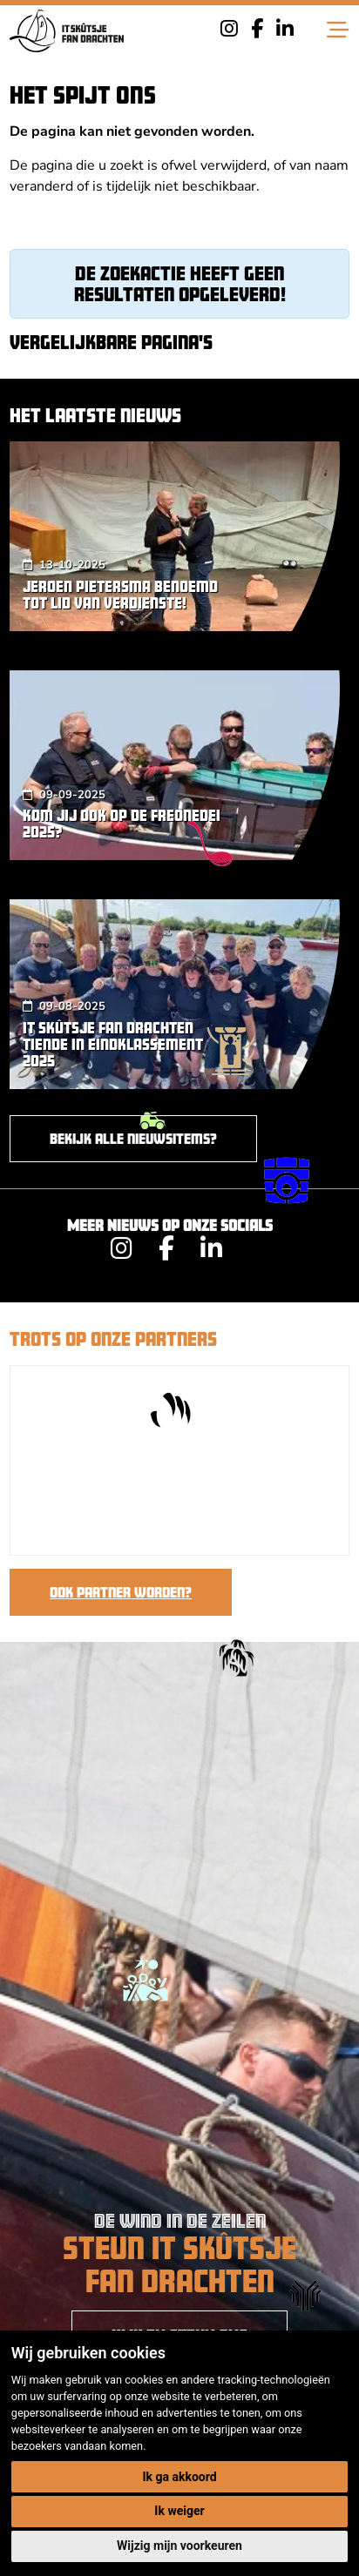 The image size is (359, 2576). I want to click on select ladle tool in cooking game, so click(210, 844).